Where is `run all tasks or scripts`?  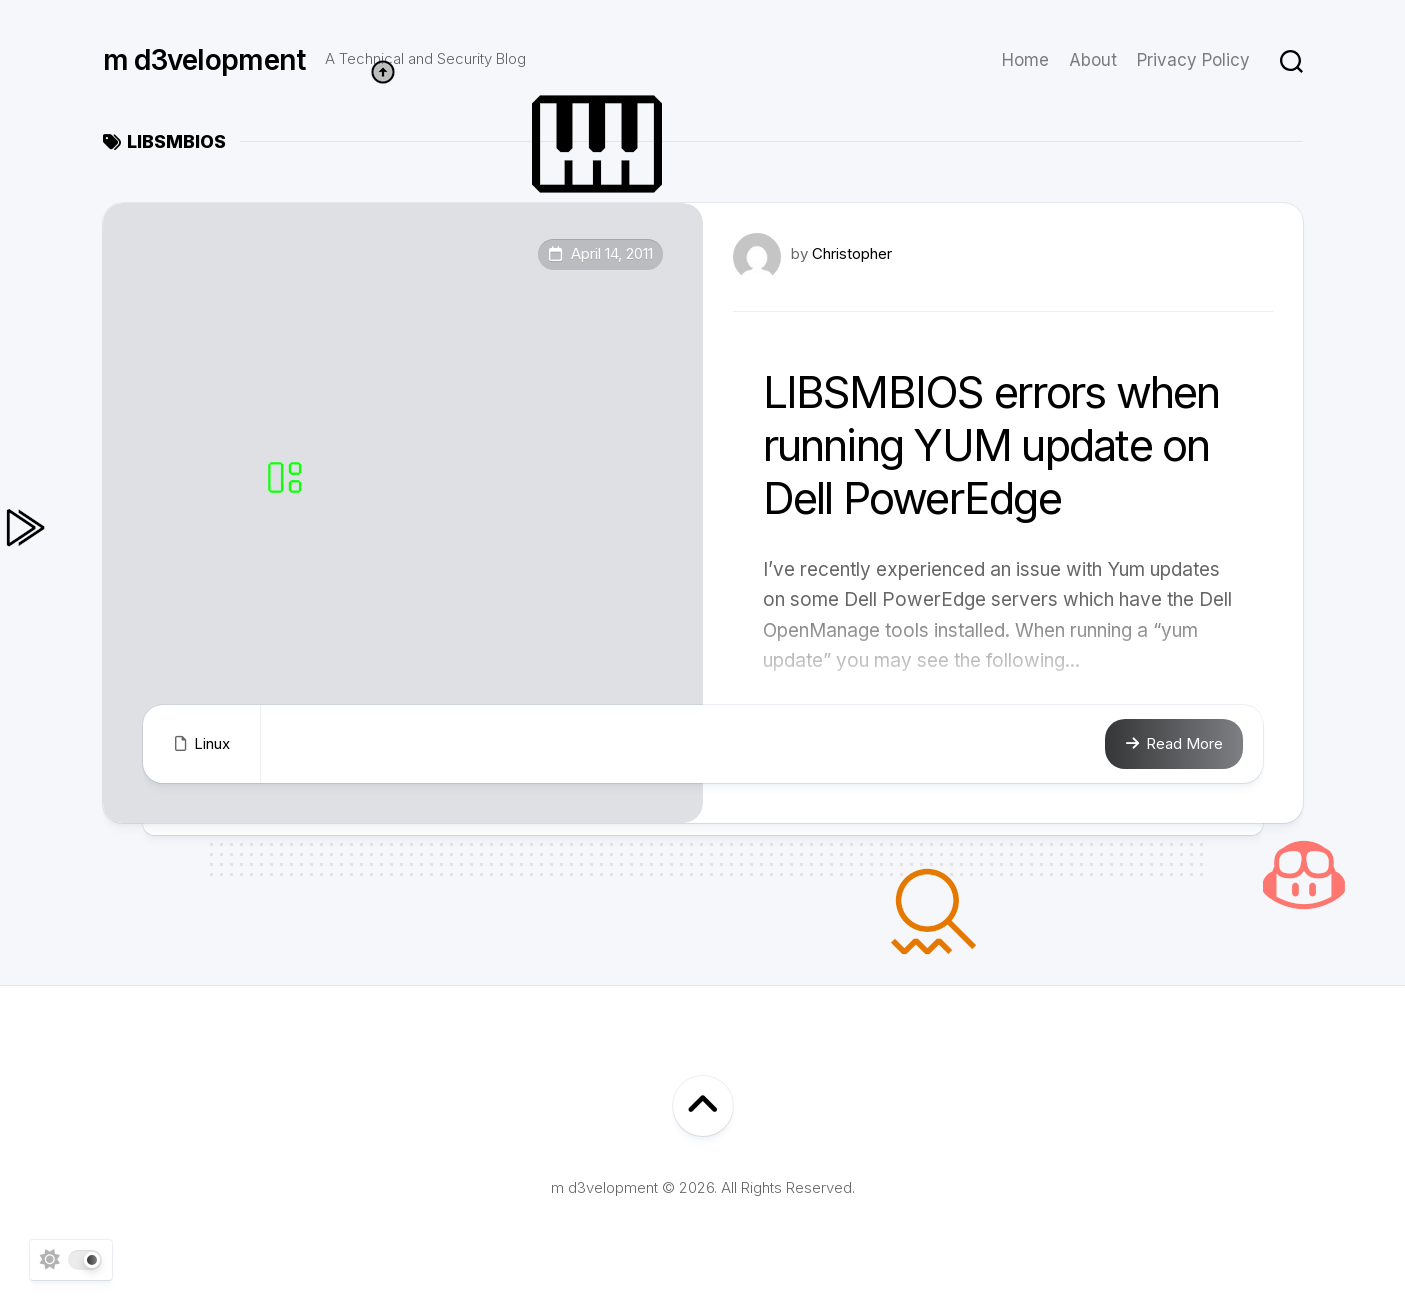 run all tasks or scripts is located at coordinates (24, 526).